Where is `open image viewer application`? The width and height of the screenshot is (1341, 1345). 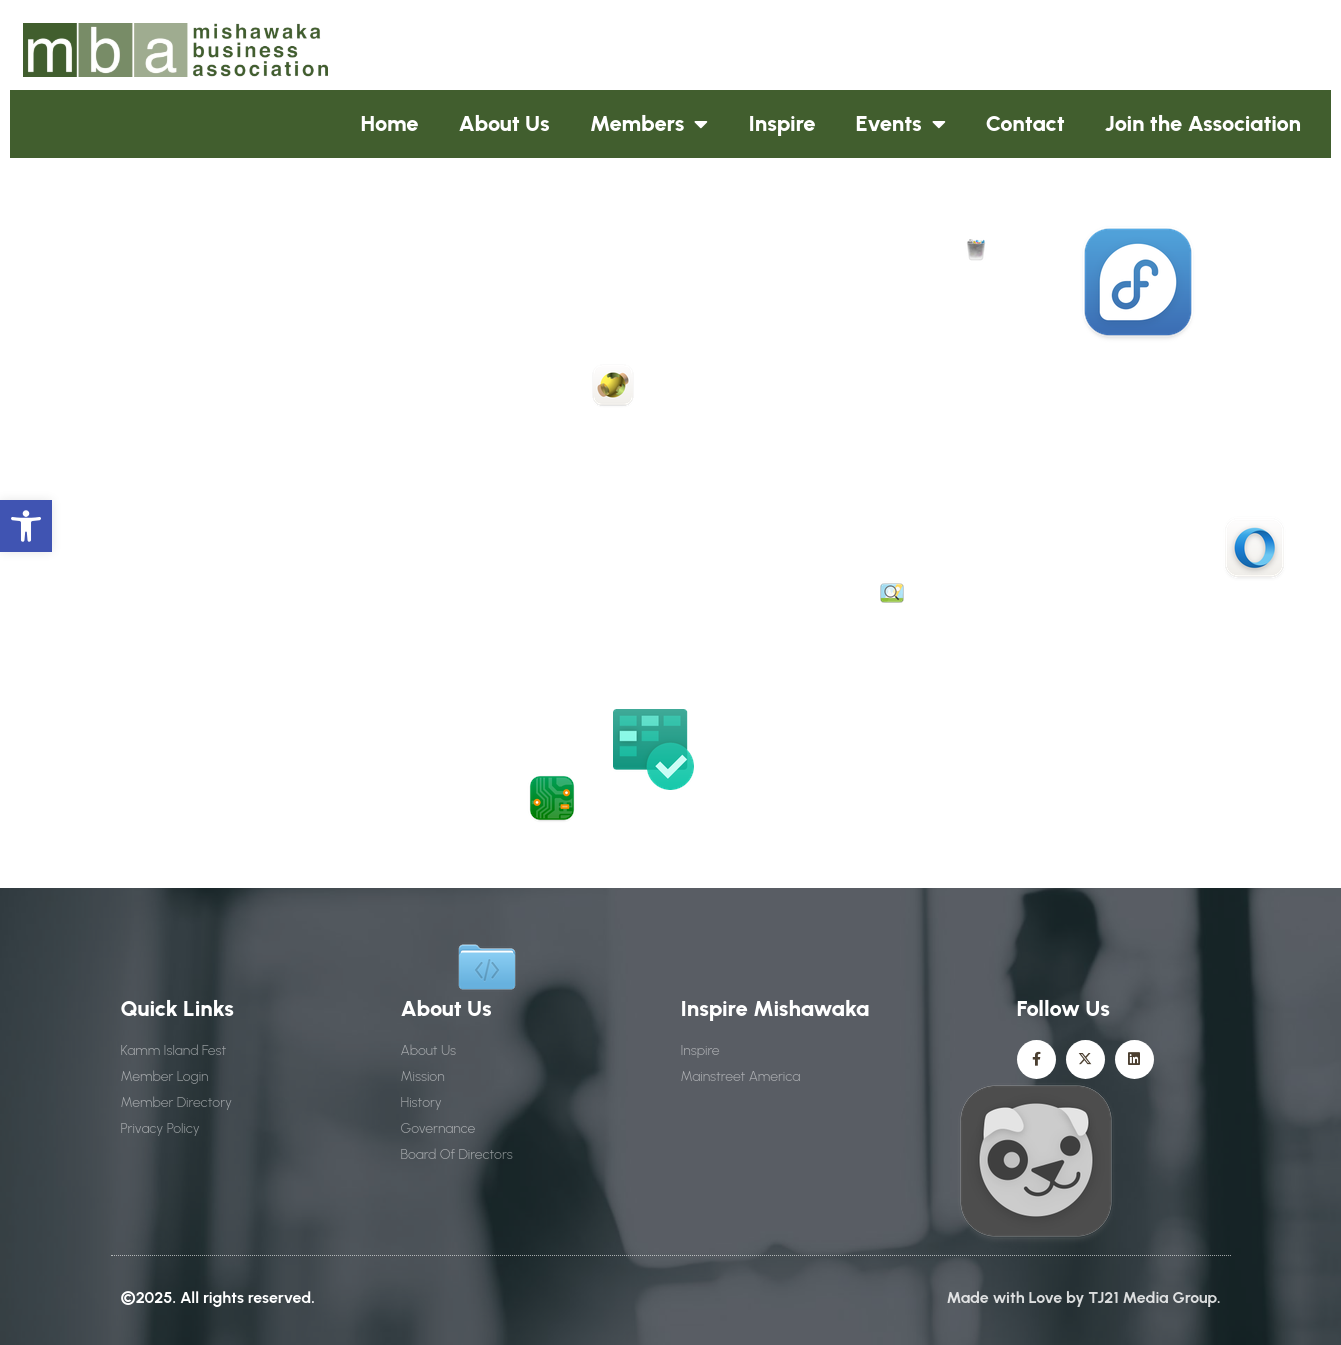
open image viewer application is located at coordinates (892, 593).